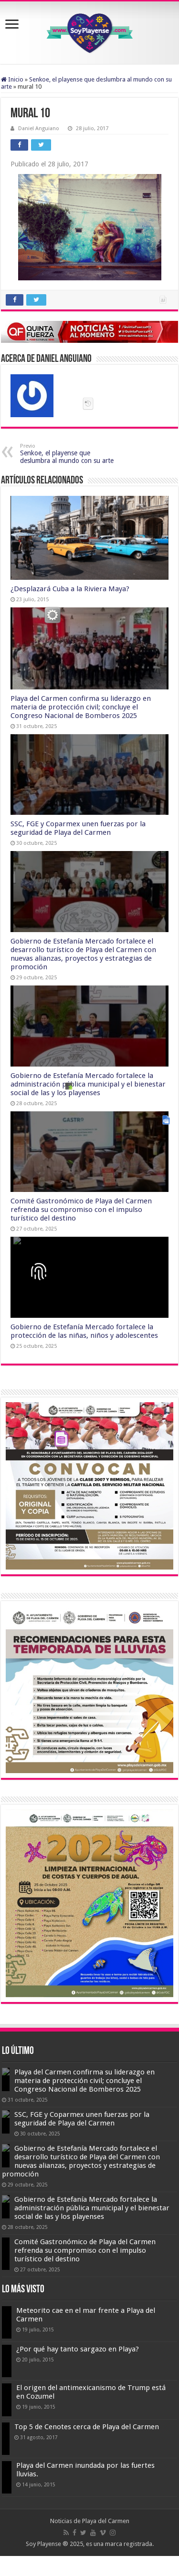 The height and width of the screenshot is (2576, 179). Describe the element at coordinates (53, 615) in the screenshot. I see `shared library file type indicator` at that location.